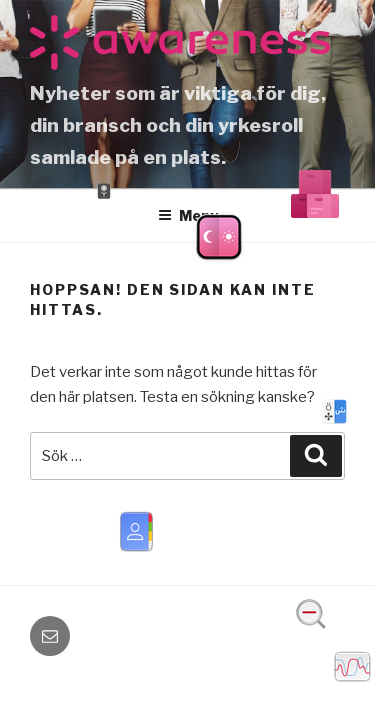  I want to click on open dynamic wallpaper editor app, so click(219, 237).